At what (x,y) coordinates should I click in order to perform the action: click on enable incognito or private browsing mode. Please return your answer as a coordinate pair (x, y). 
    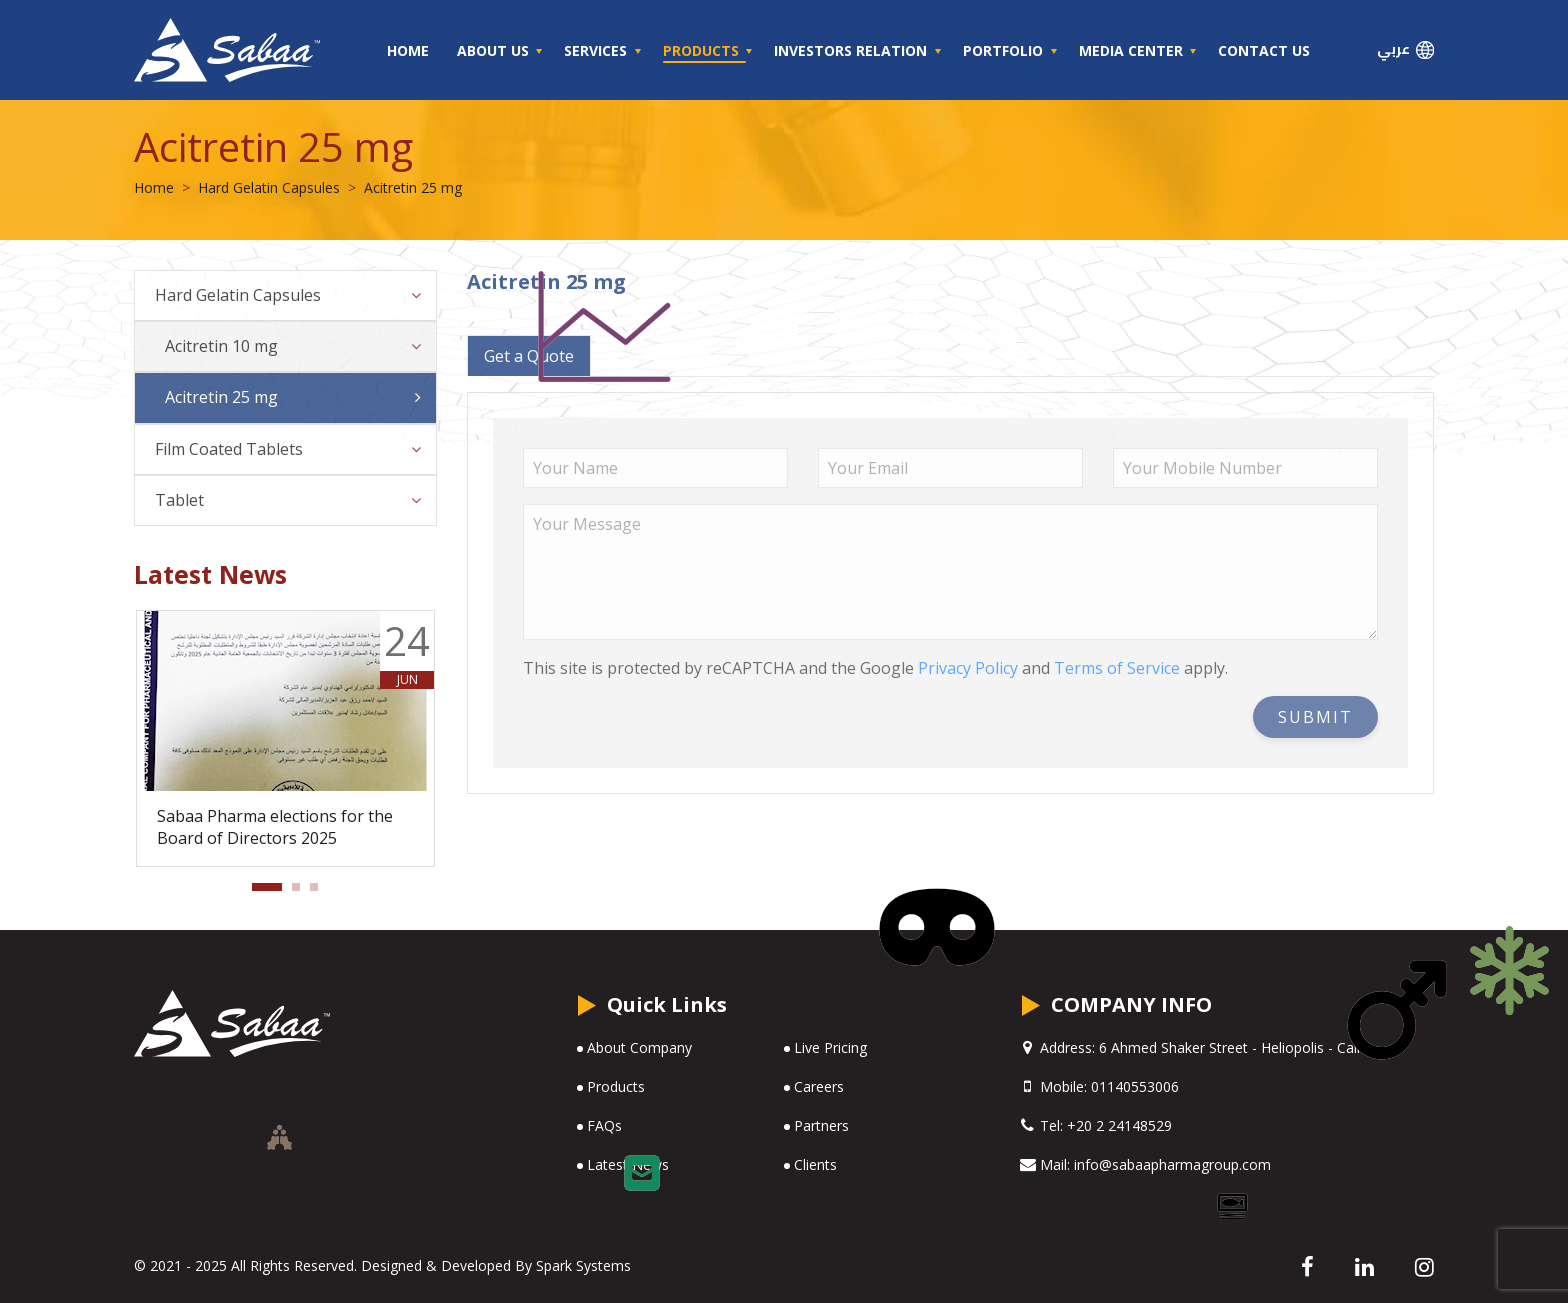
    Looking at the image, I should click on (937, 927).